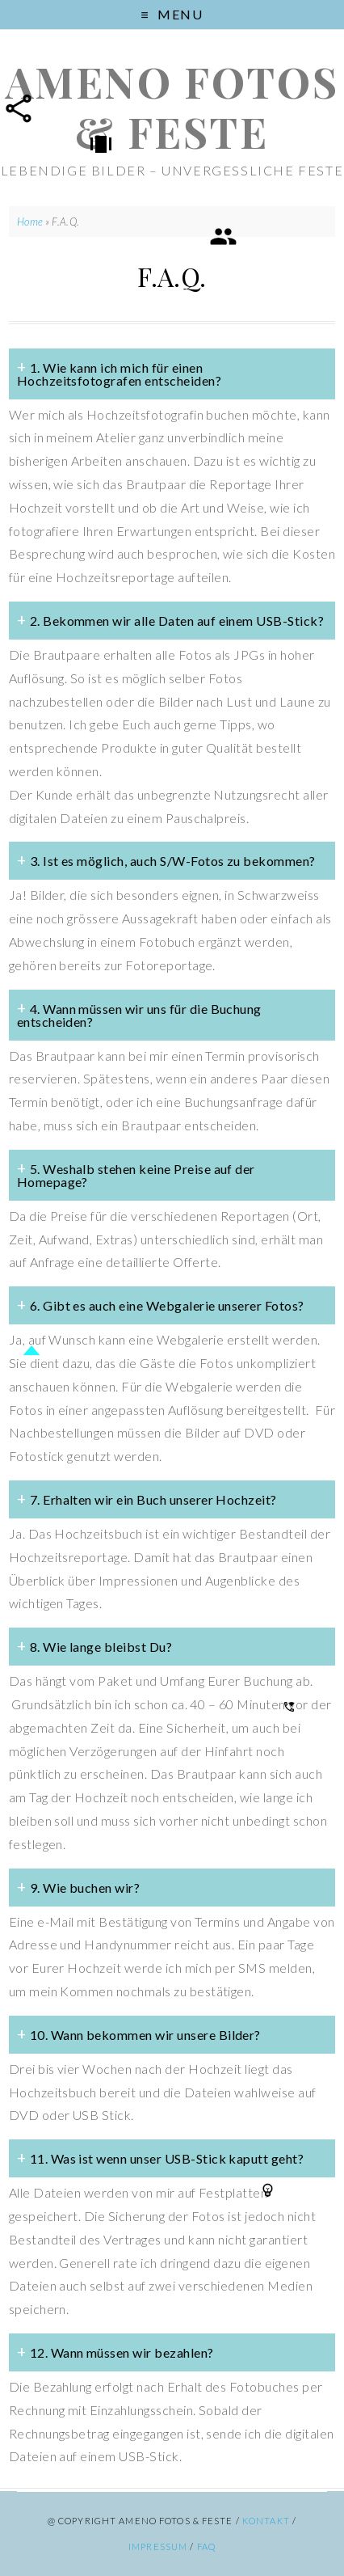 The width and height of the screenshot is (344, 2576). Describe the element at coordinates (19, 108) in the screenshot. I see `share content with others` at that location.